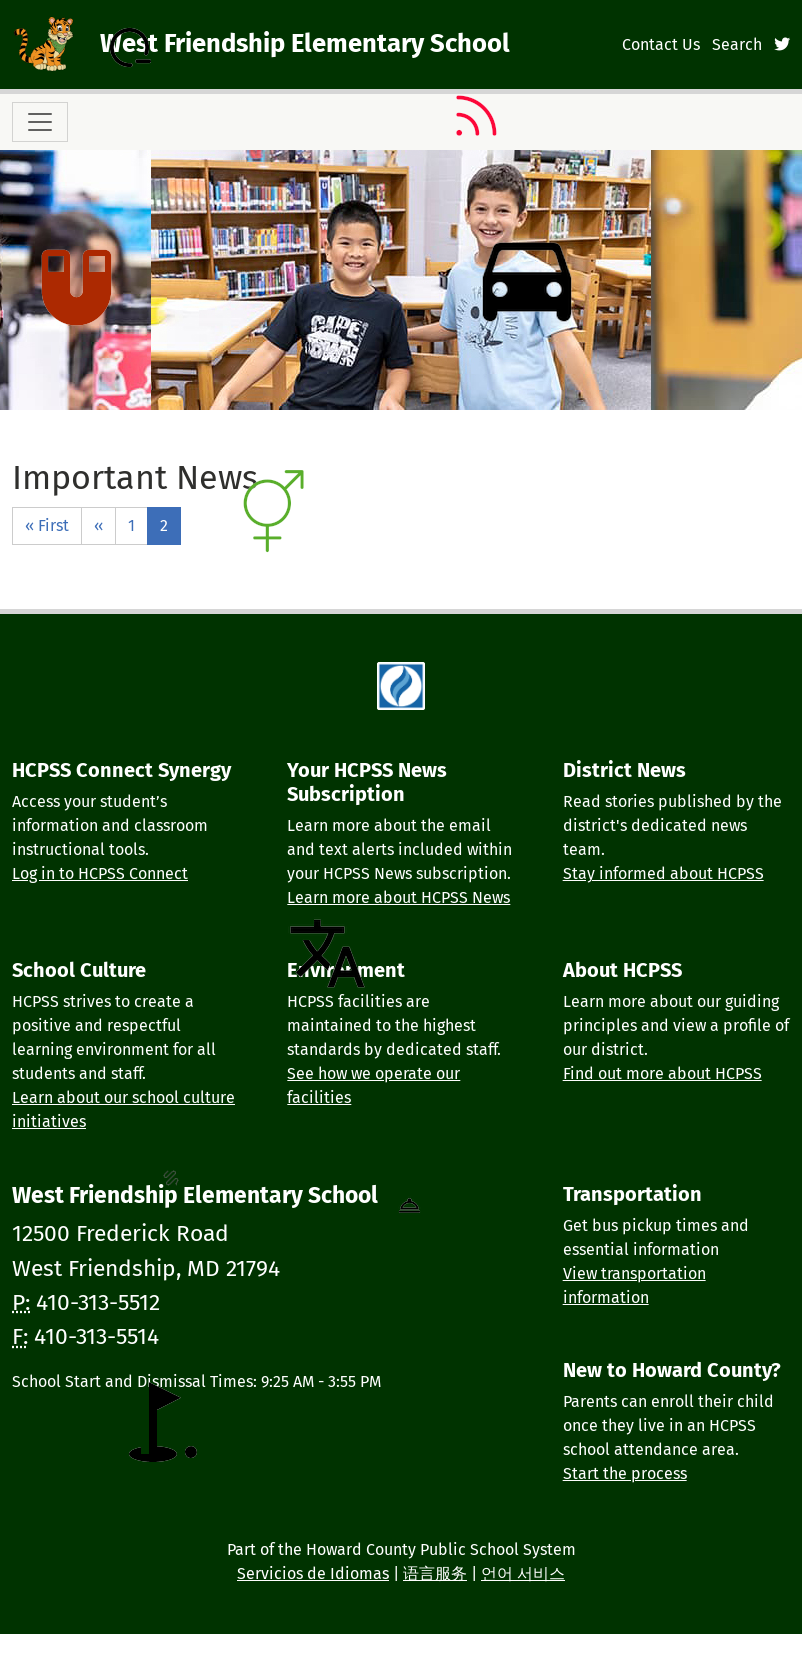  Describe the element at coordinates (76, 284) in the screenshot. I see `activate magnetic snap or alignment tool` at that location.